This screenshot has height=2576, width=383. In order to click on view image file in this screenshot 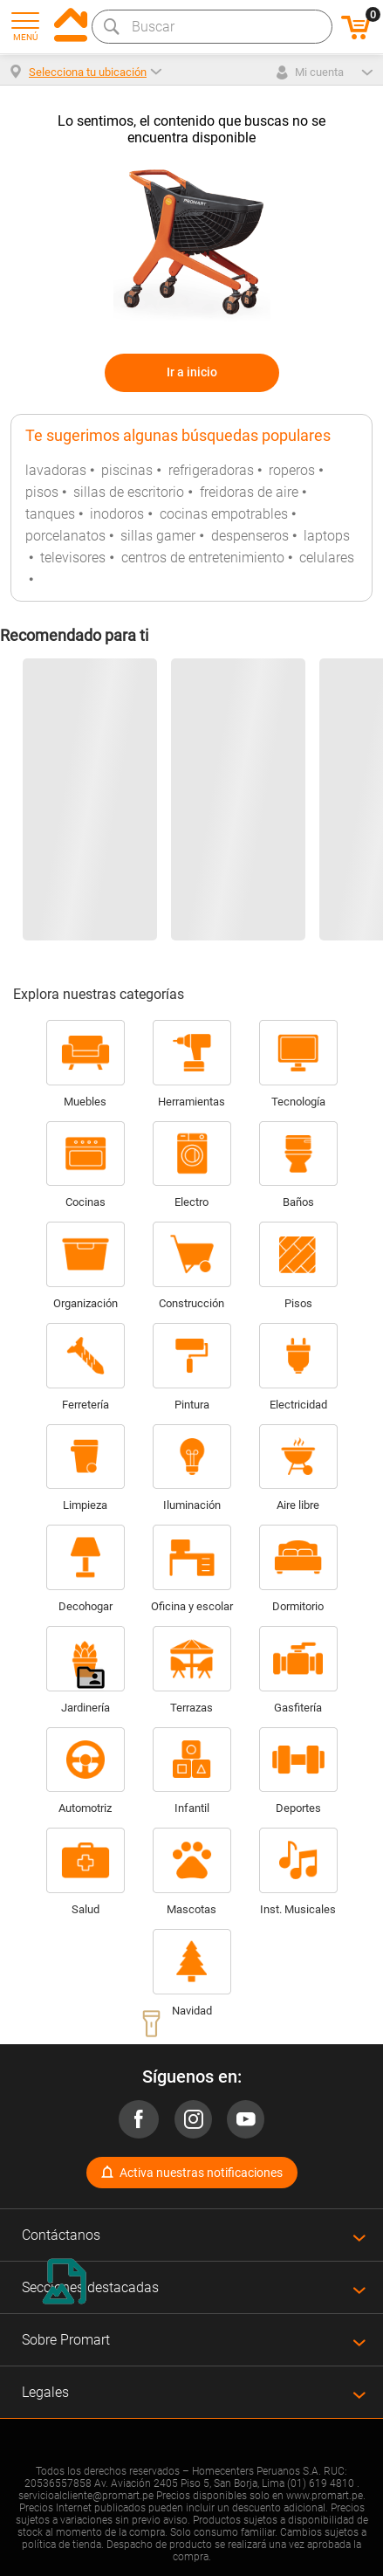, I will do `click(66, 2281)`.